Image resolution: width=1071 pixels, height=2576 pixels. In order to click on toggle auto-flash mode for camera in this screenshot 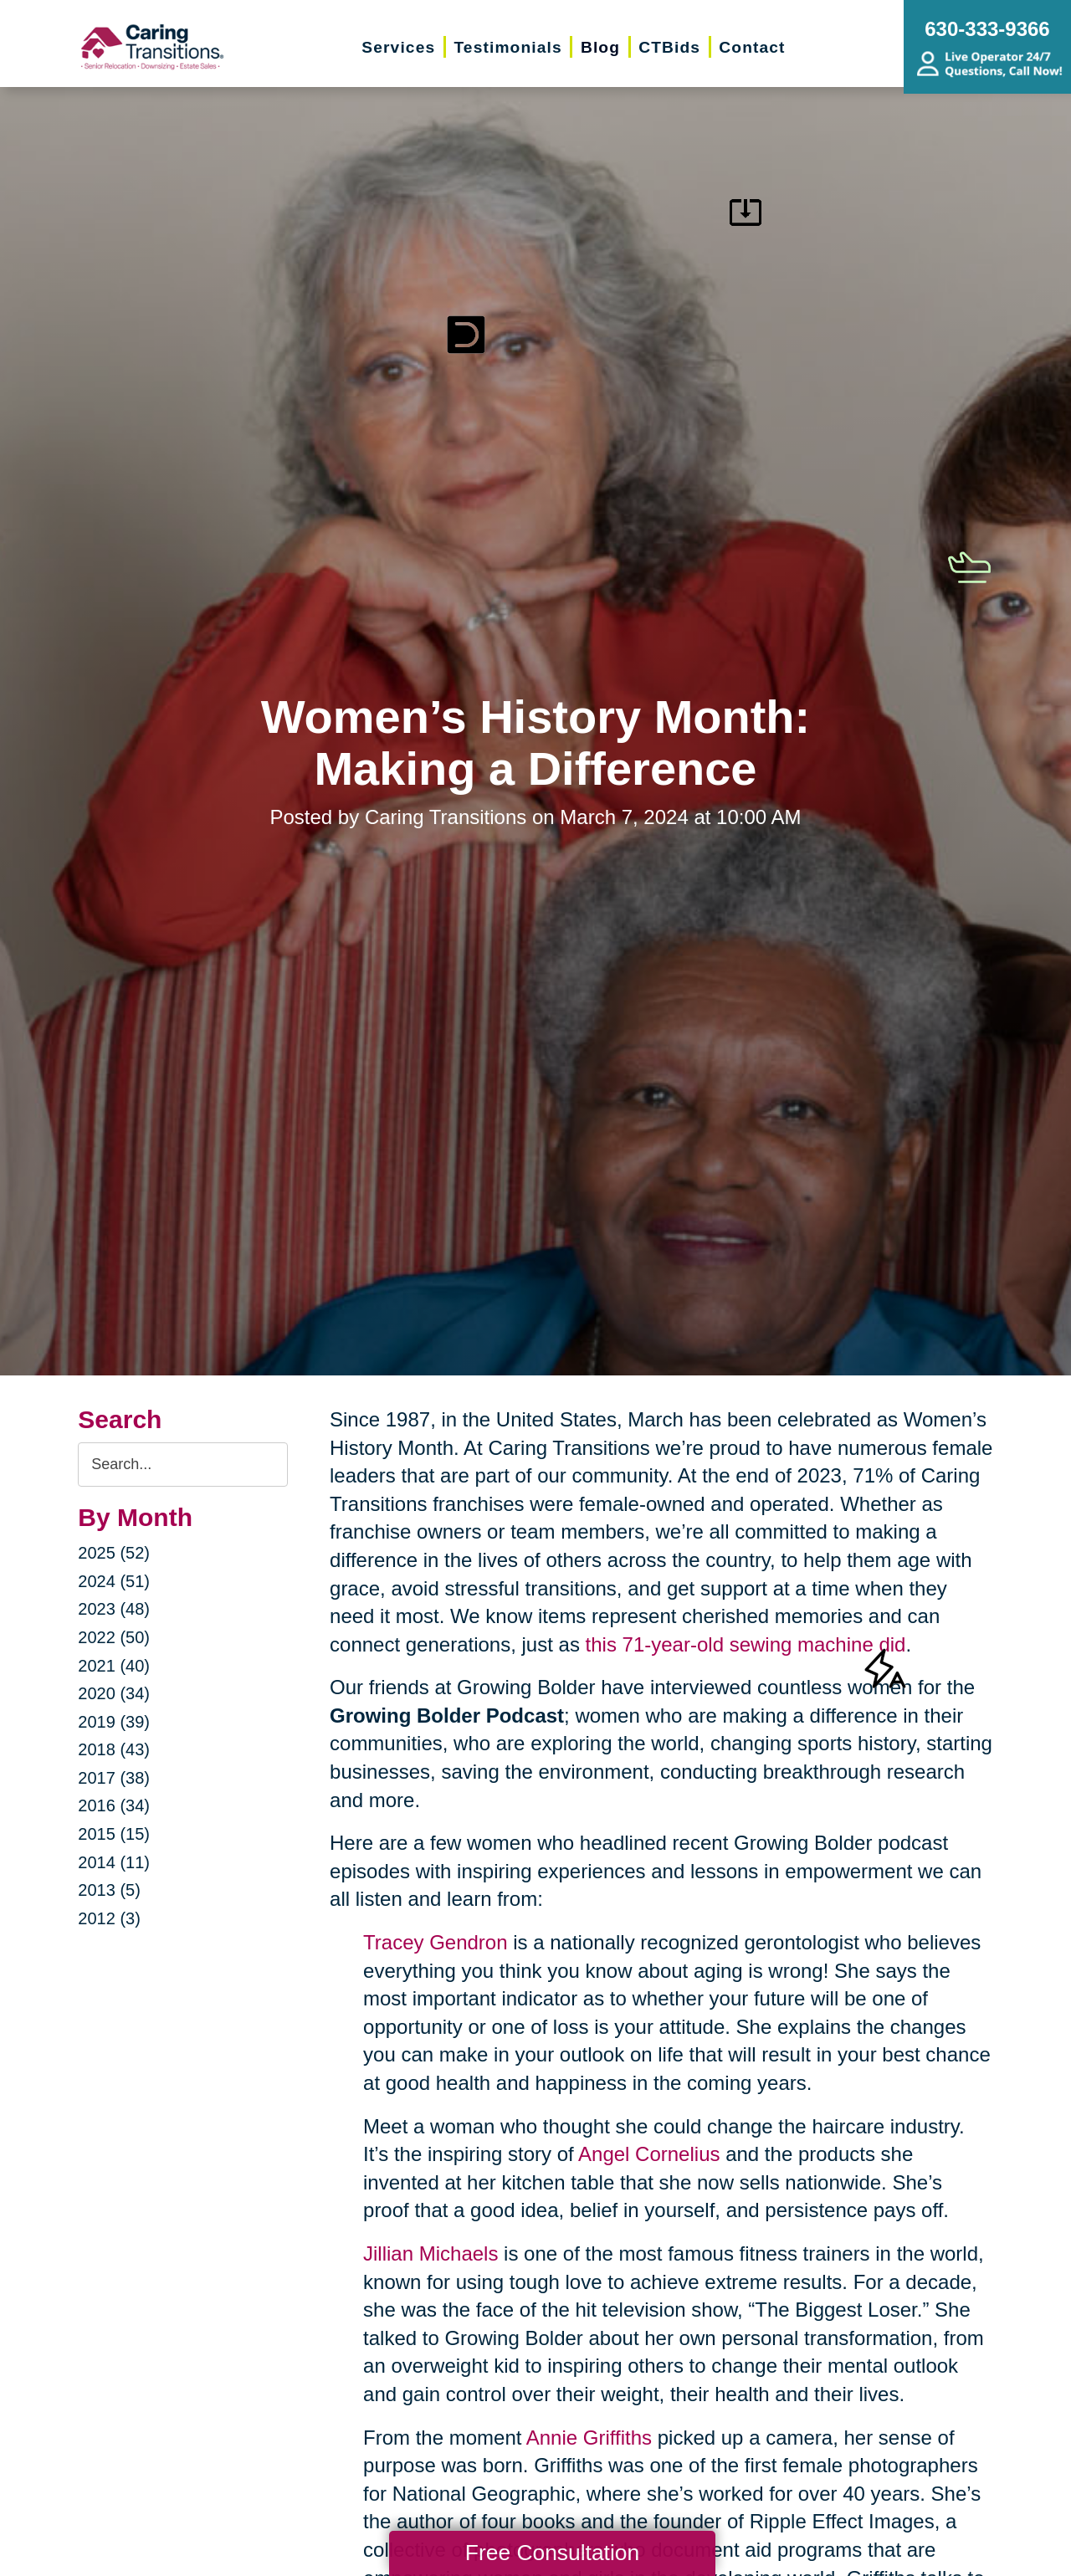, I will do `click(884, 1670)`.